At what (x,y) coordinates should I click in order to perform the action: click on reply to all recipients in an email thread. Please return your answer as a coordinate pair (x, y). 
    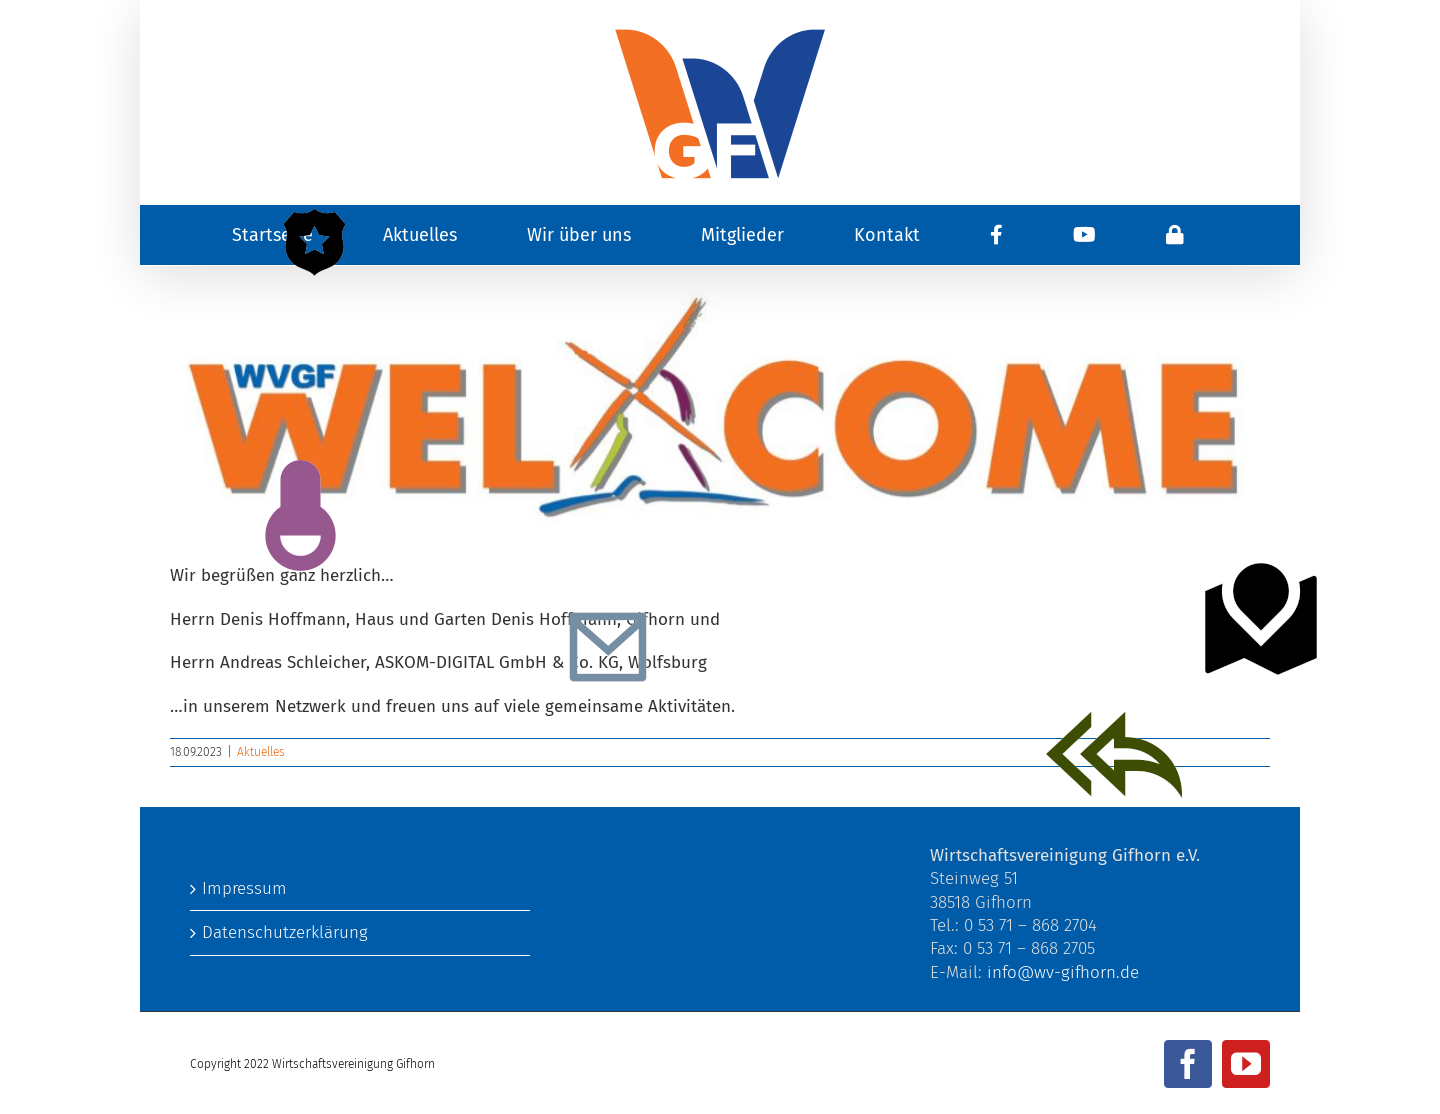
    Looking at the image, I should click on (1114, 754).